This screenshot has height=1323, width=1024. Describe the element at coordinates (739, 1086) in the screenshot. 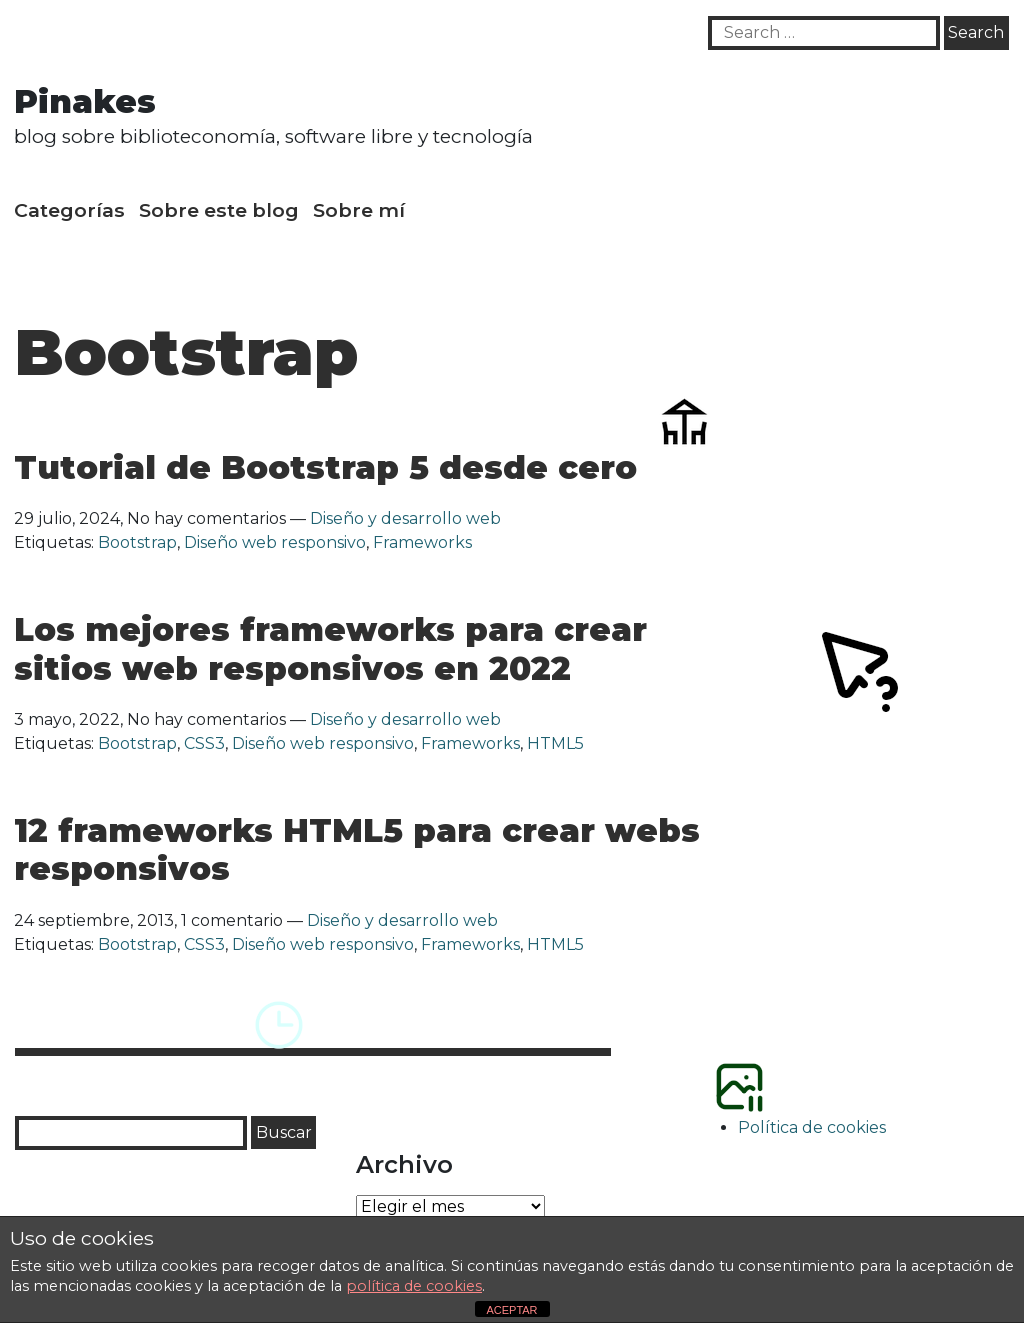

I see `pause photo slideshow or gallery playback` at that location.